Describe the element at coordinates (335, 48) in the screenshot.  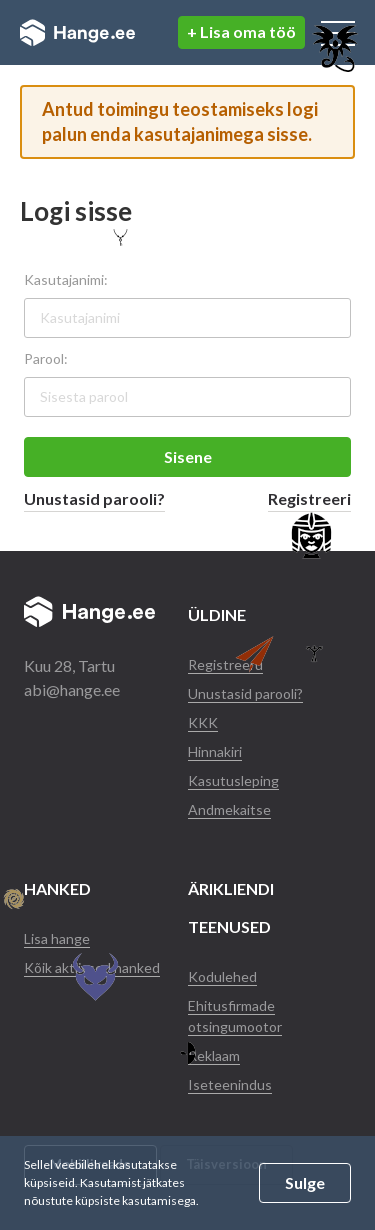
I see `select harpy creature in game` at that location.